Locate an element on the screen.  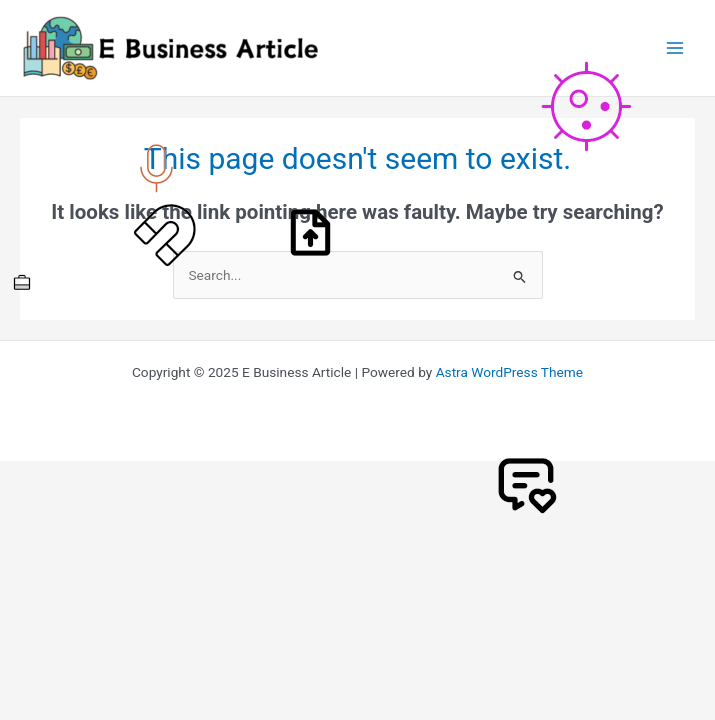
tap to use voice input is located at coordinates (156, 167).